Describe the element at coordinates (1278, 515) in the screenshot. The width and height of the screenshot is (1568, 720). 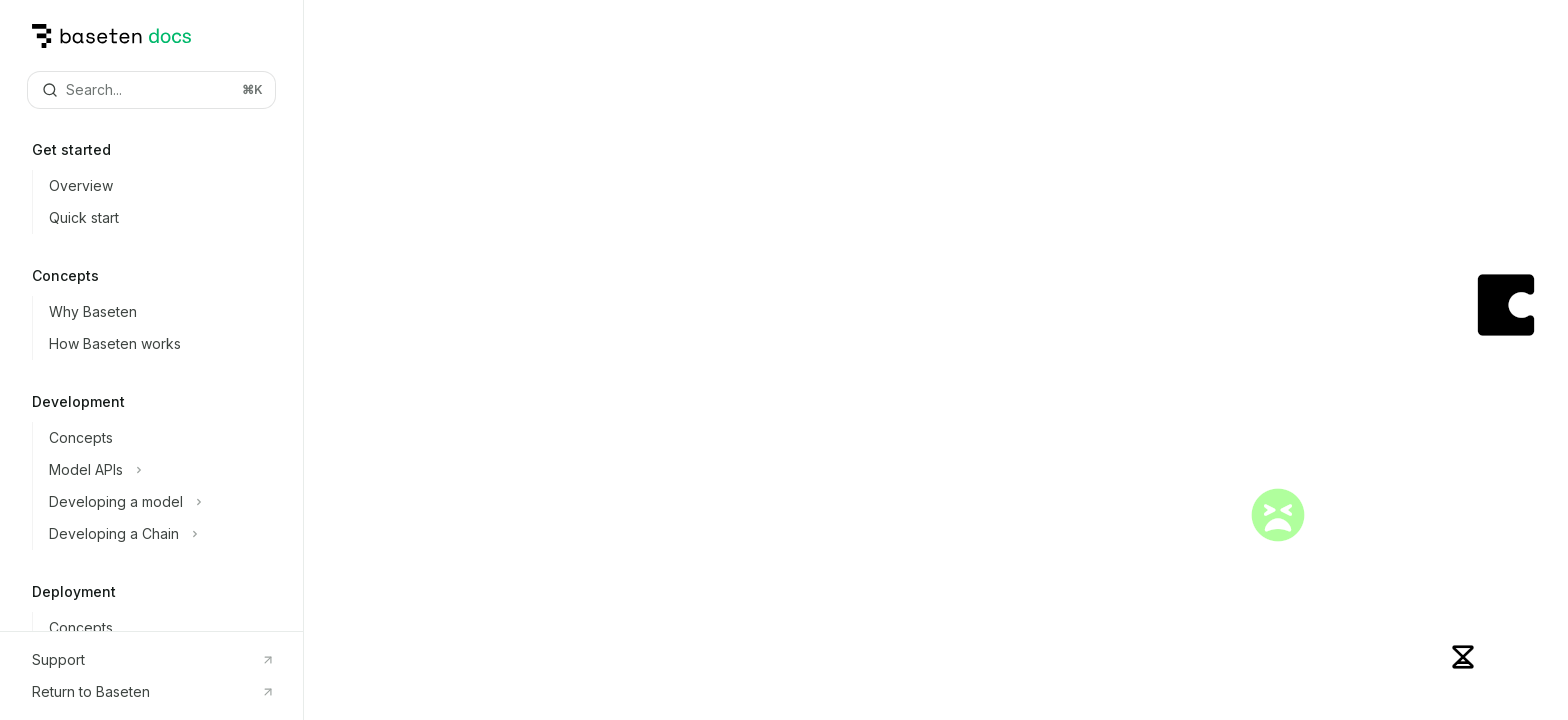
I see `indicates user fatigue or exhaustion status` at that location.